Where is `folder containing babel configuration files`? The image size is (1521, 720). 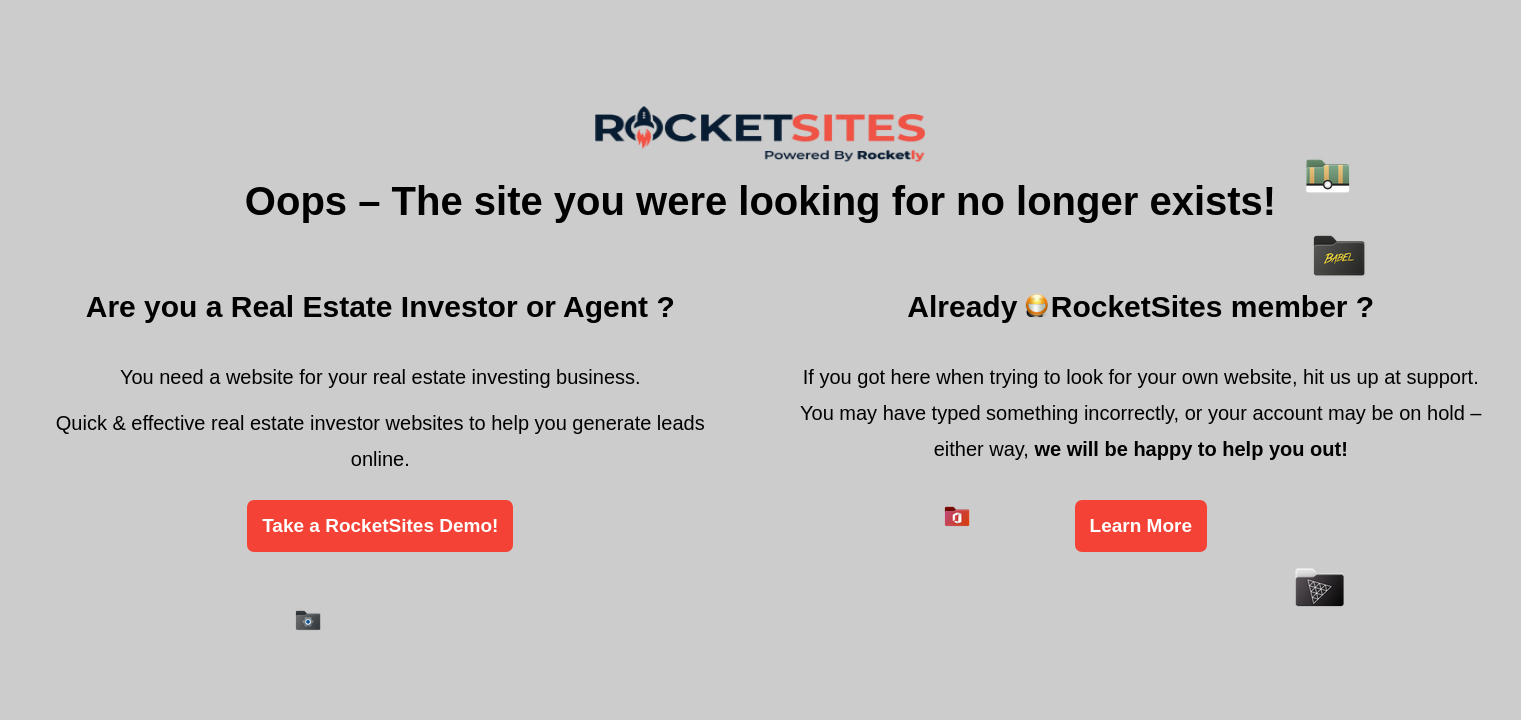 folder containing babel configuration files is located at coordinates (1339, 257).